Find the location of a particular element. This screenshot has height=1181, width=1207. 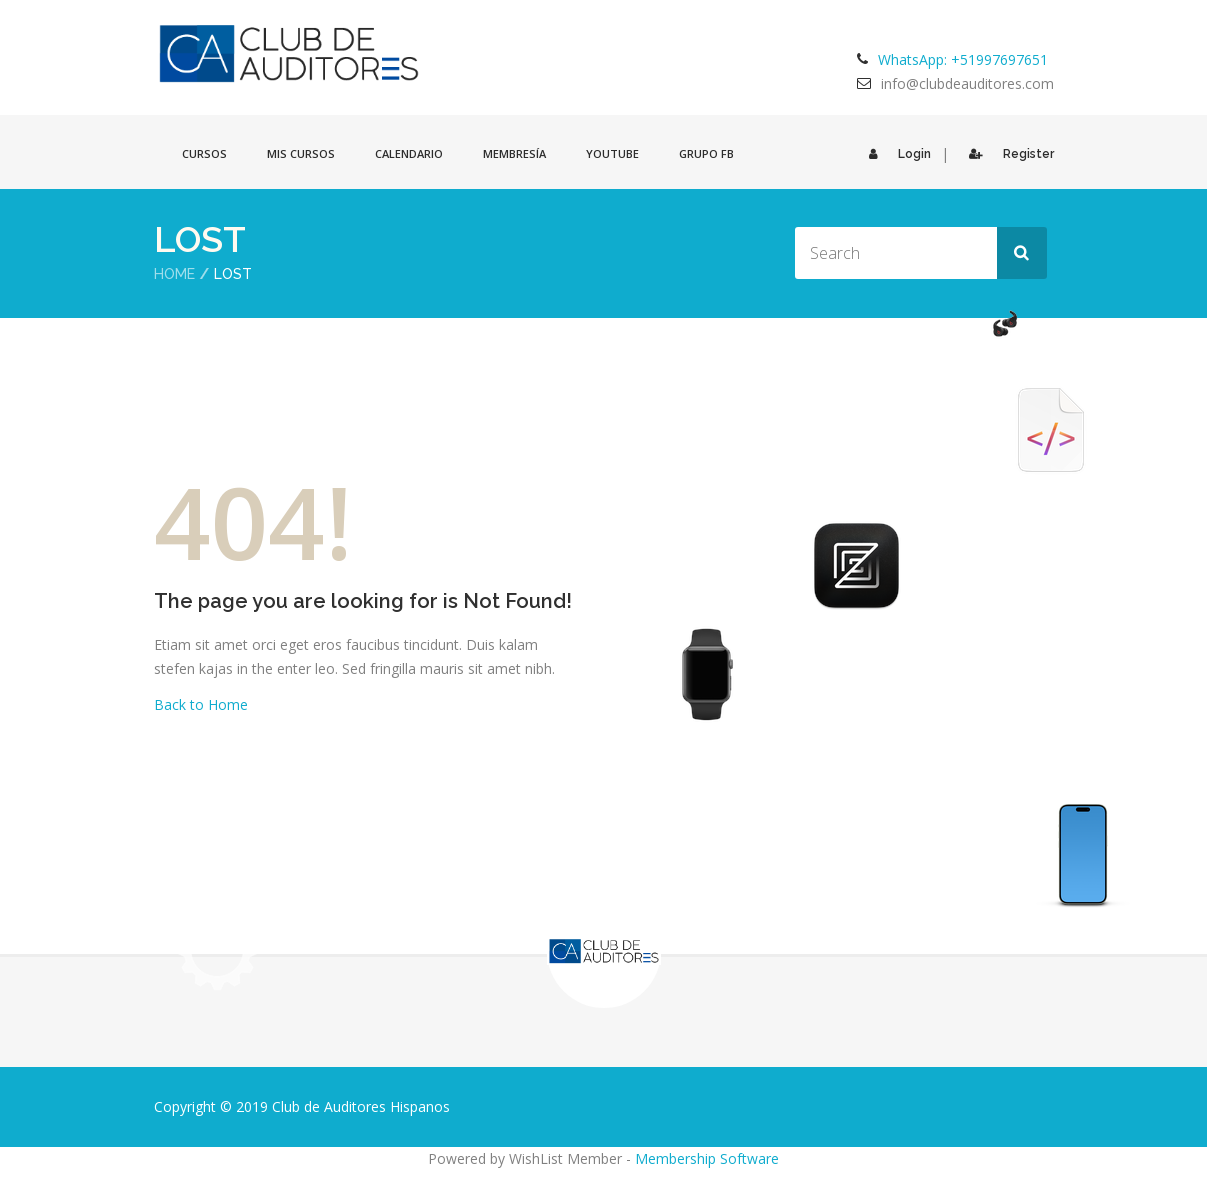

iPhone 15 device icon is located at coordinates (1083, 856).